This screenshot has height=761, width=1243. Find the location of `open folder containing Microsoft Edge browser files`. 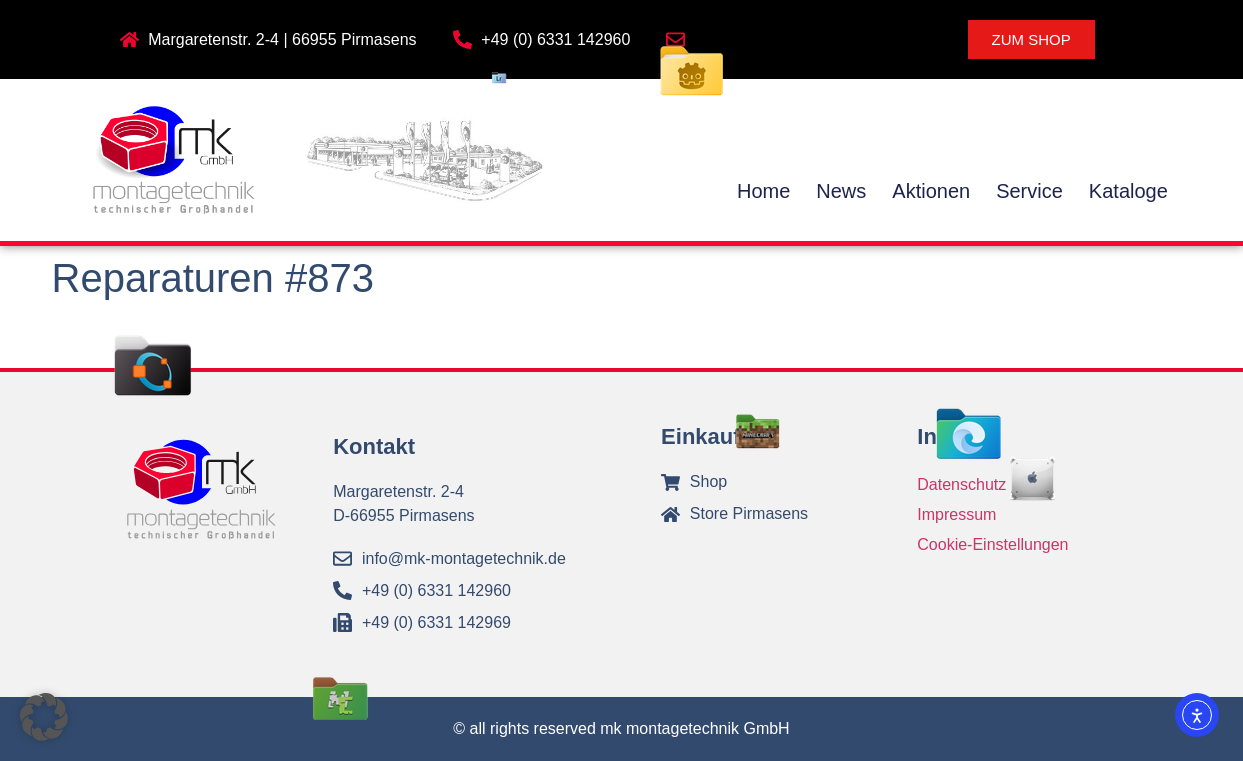

open folder containing Microsoft Edge browser files is located at coordinates (968, 435).